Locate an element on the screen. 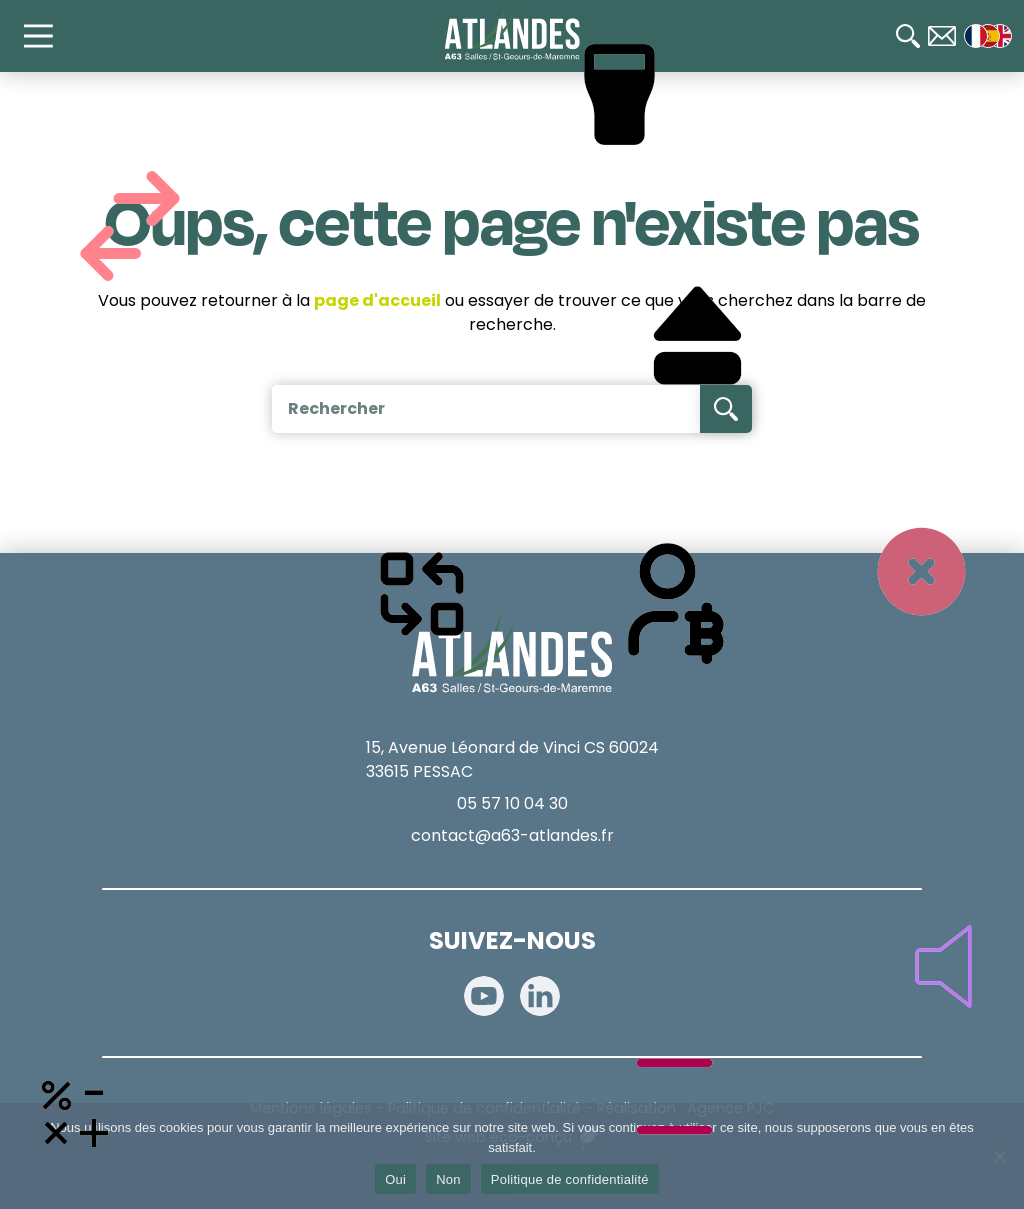 The height and width of the screenshot is (1209, 1024). swap or exchange items is located at coordinates (130, 226).